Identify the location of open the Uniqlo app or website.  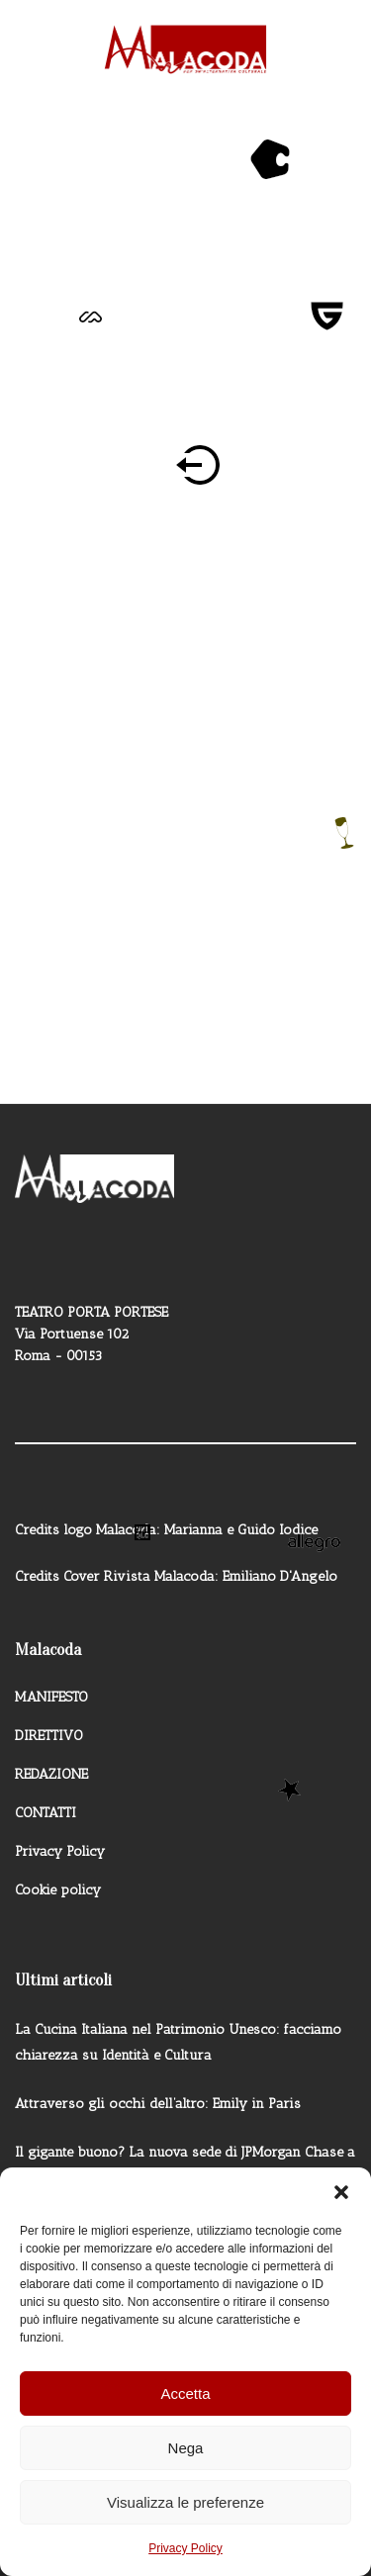
(142, 1532).